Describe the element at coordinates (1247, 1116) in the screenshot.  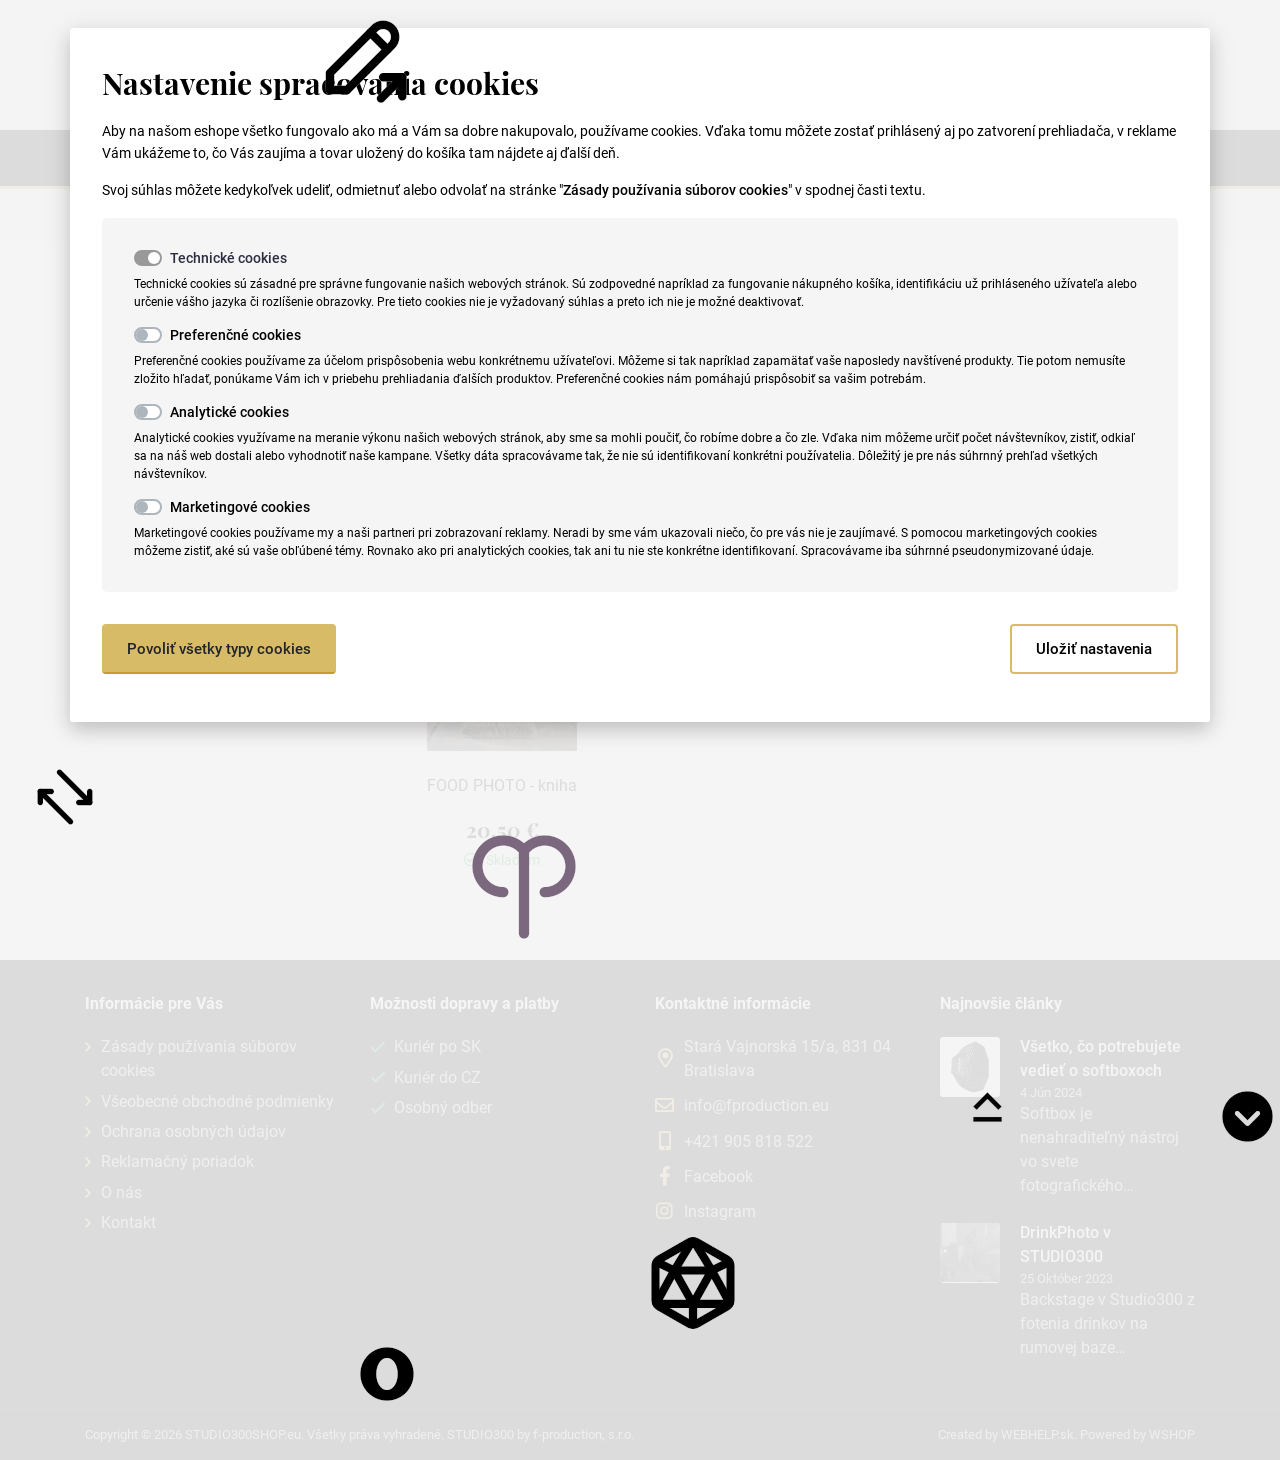
I see `expand content or show more details` at that location.